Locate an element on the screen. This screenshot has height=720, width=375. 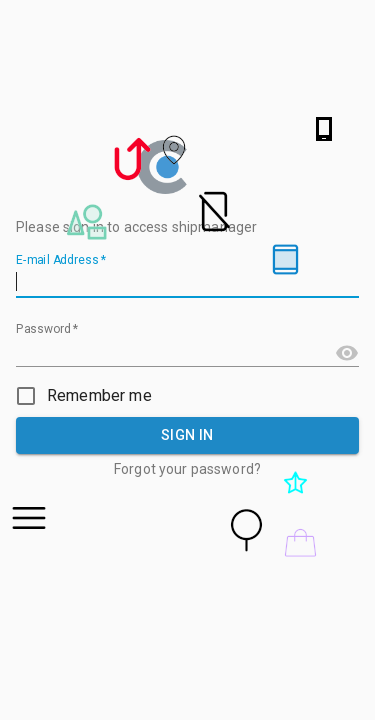
open navigation menu is located at coordinates (29, 518).